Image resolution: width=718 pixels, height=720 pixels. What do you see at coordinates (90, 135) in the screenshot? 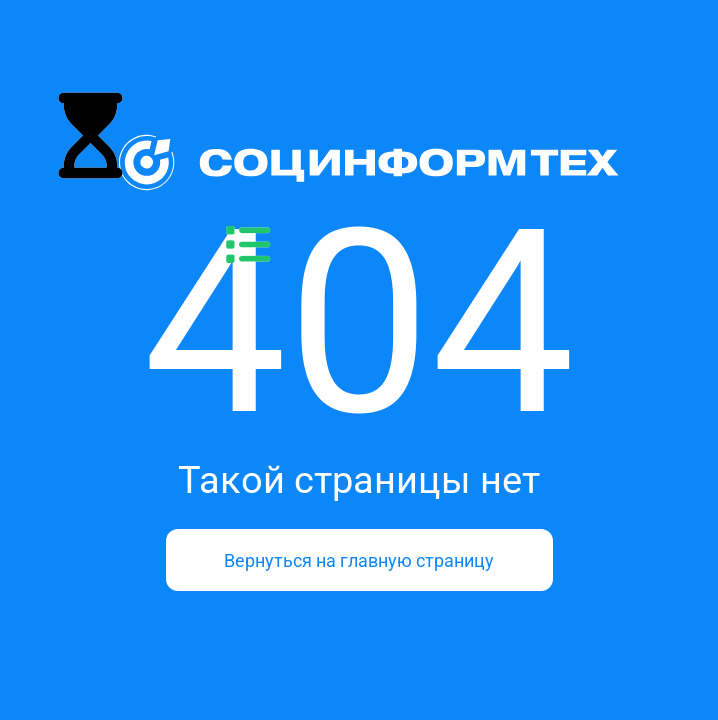
I see `indicates a process has just started or is beginning` at bounding box center [90, 135].